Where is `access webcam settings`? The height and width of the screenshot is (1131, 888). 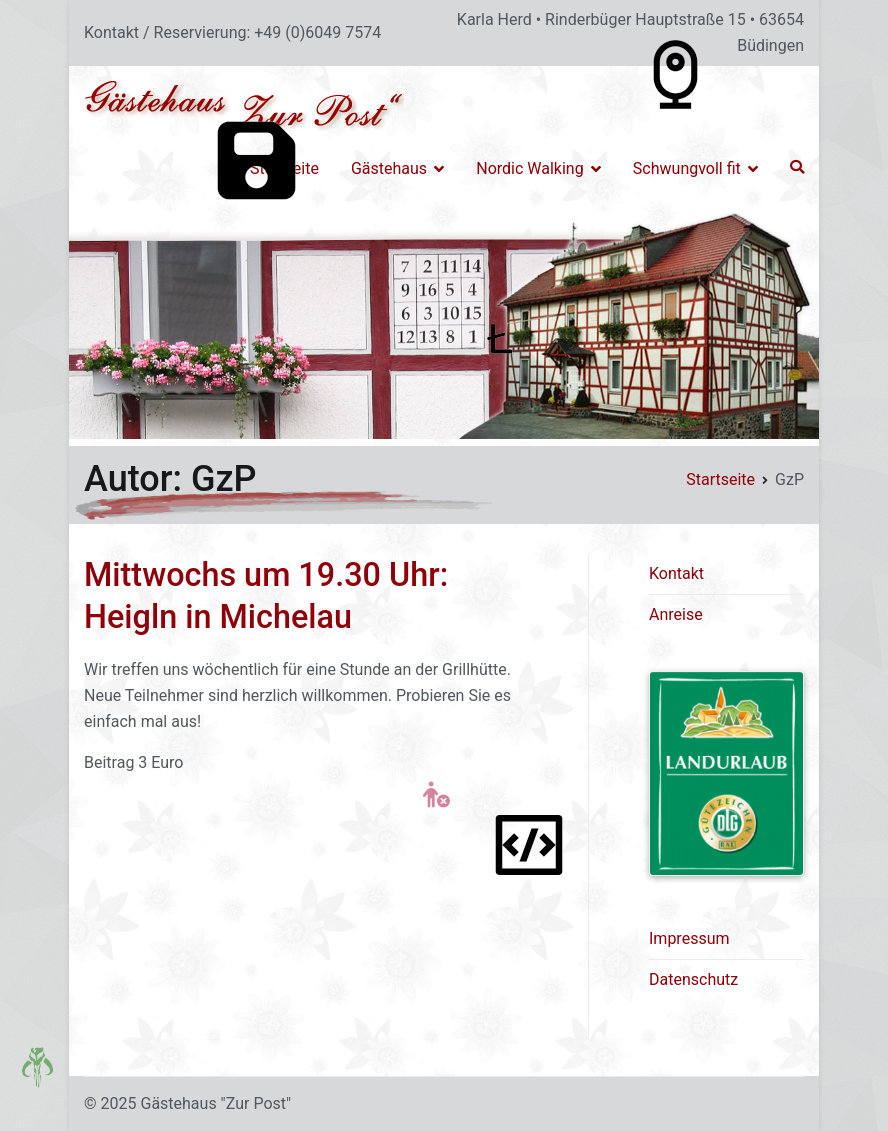
access webcam settings is located at coordinates (675, 74).